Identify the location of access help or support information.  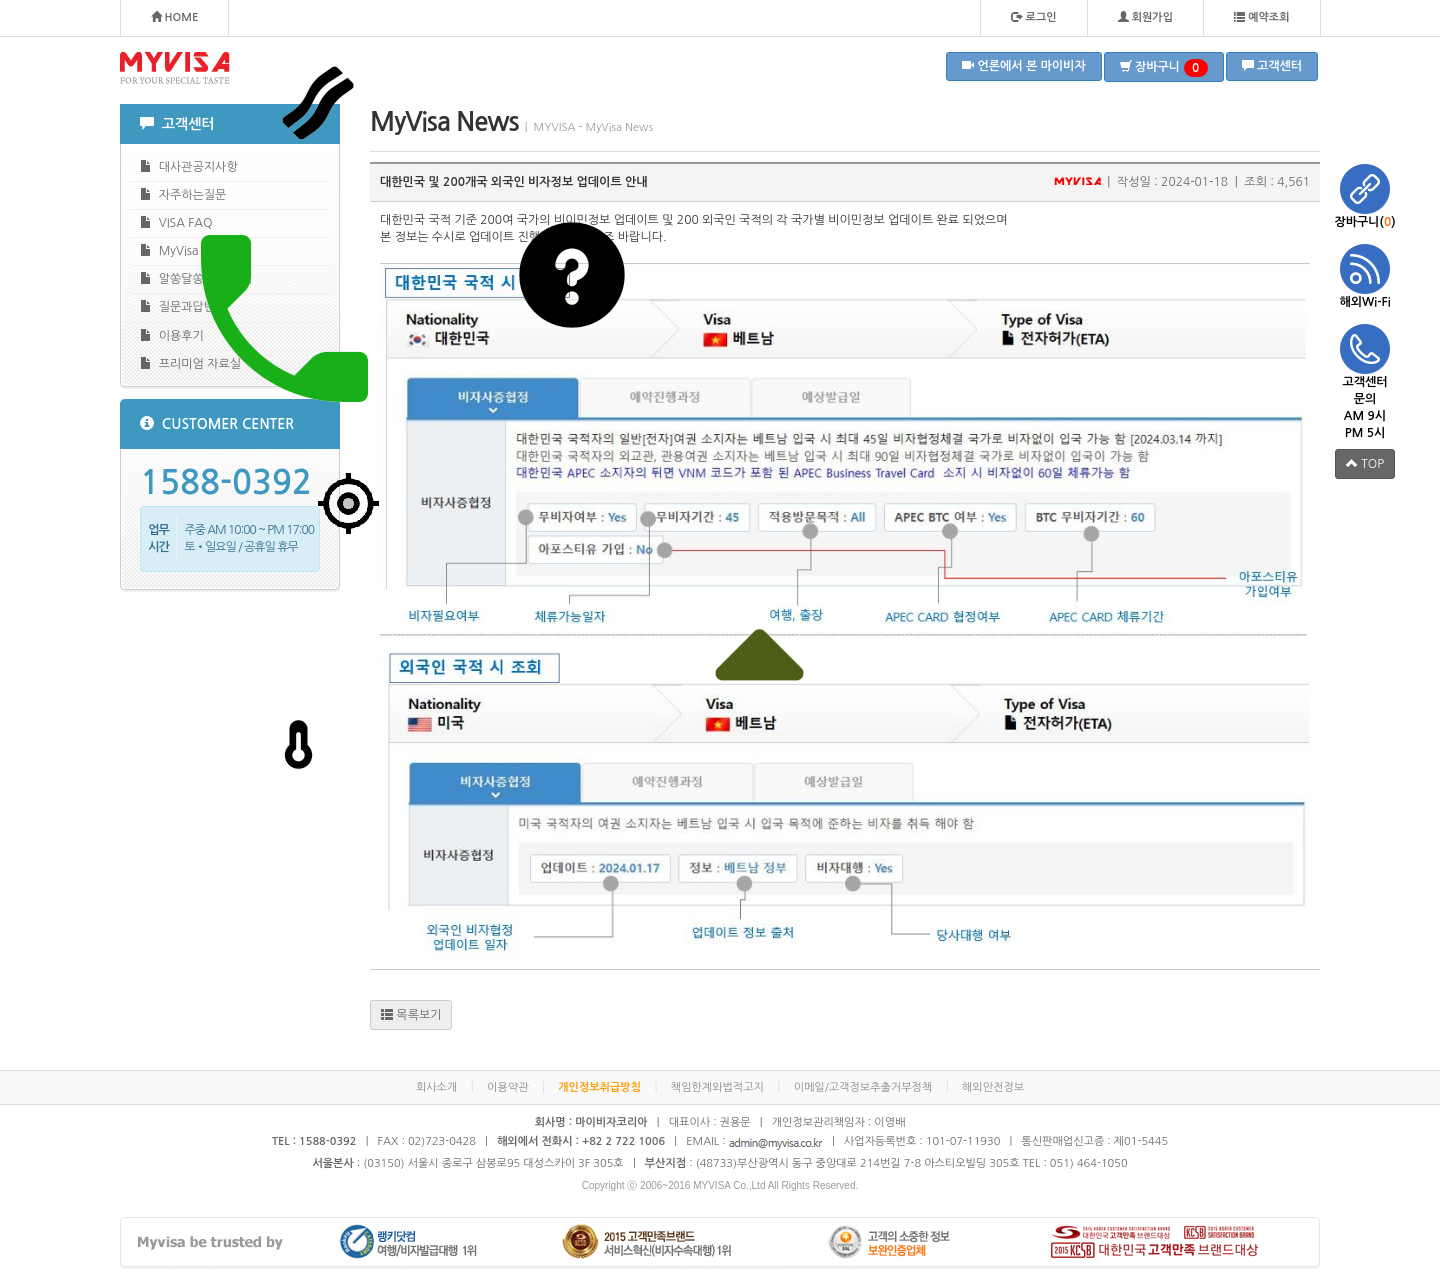
(572, 275).